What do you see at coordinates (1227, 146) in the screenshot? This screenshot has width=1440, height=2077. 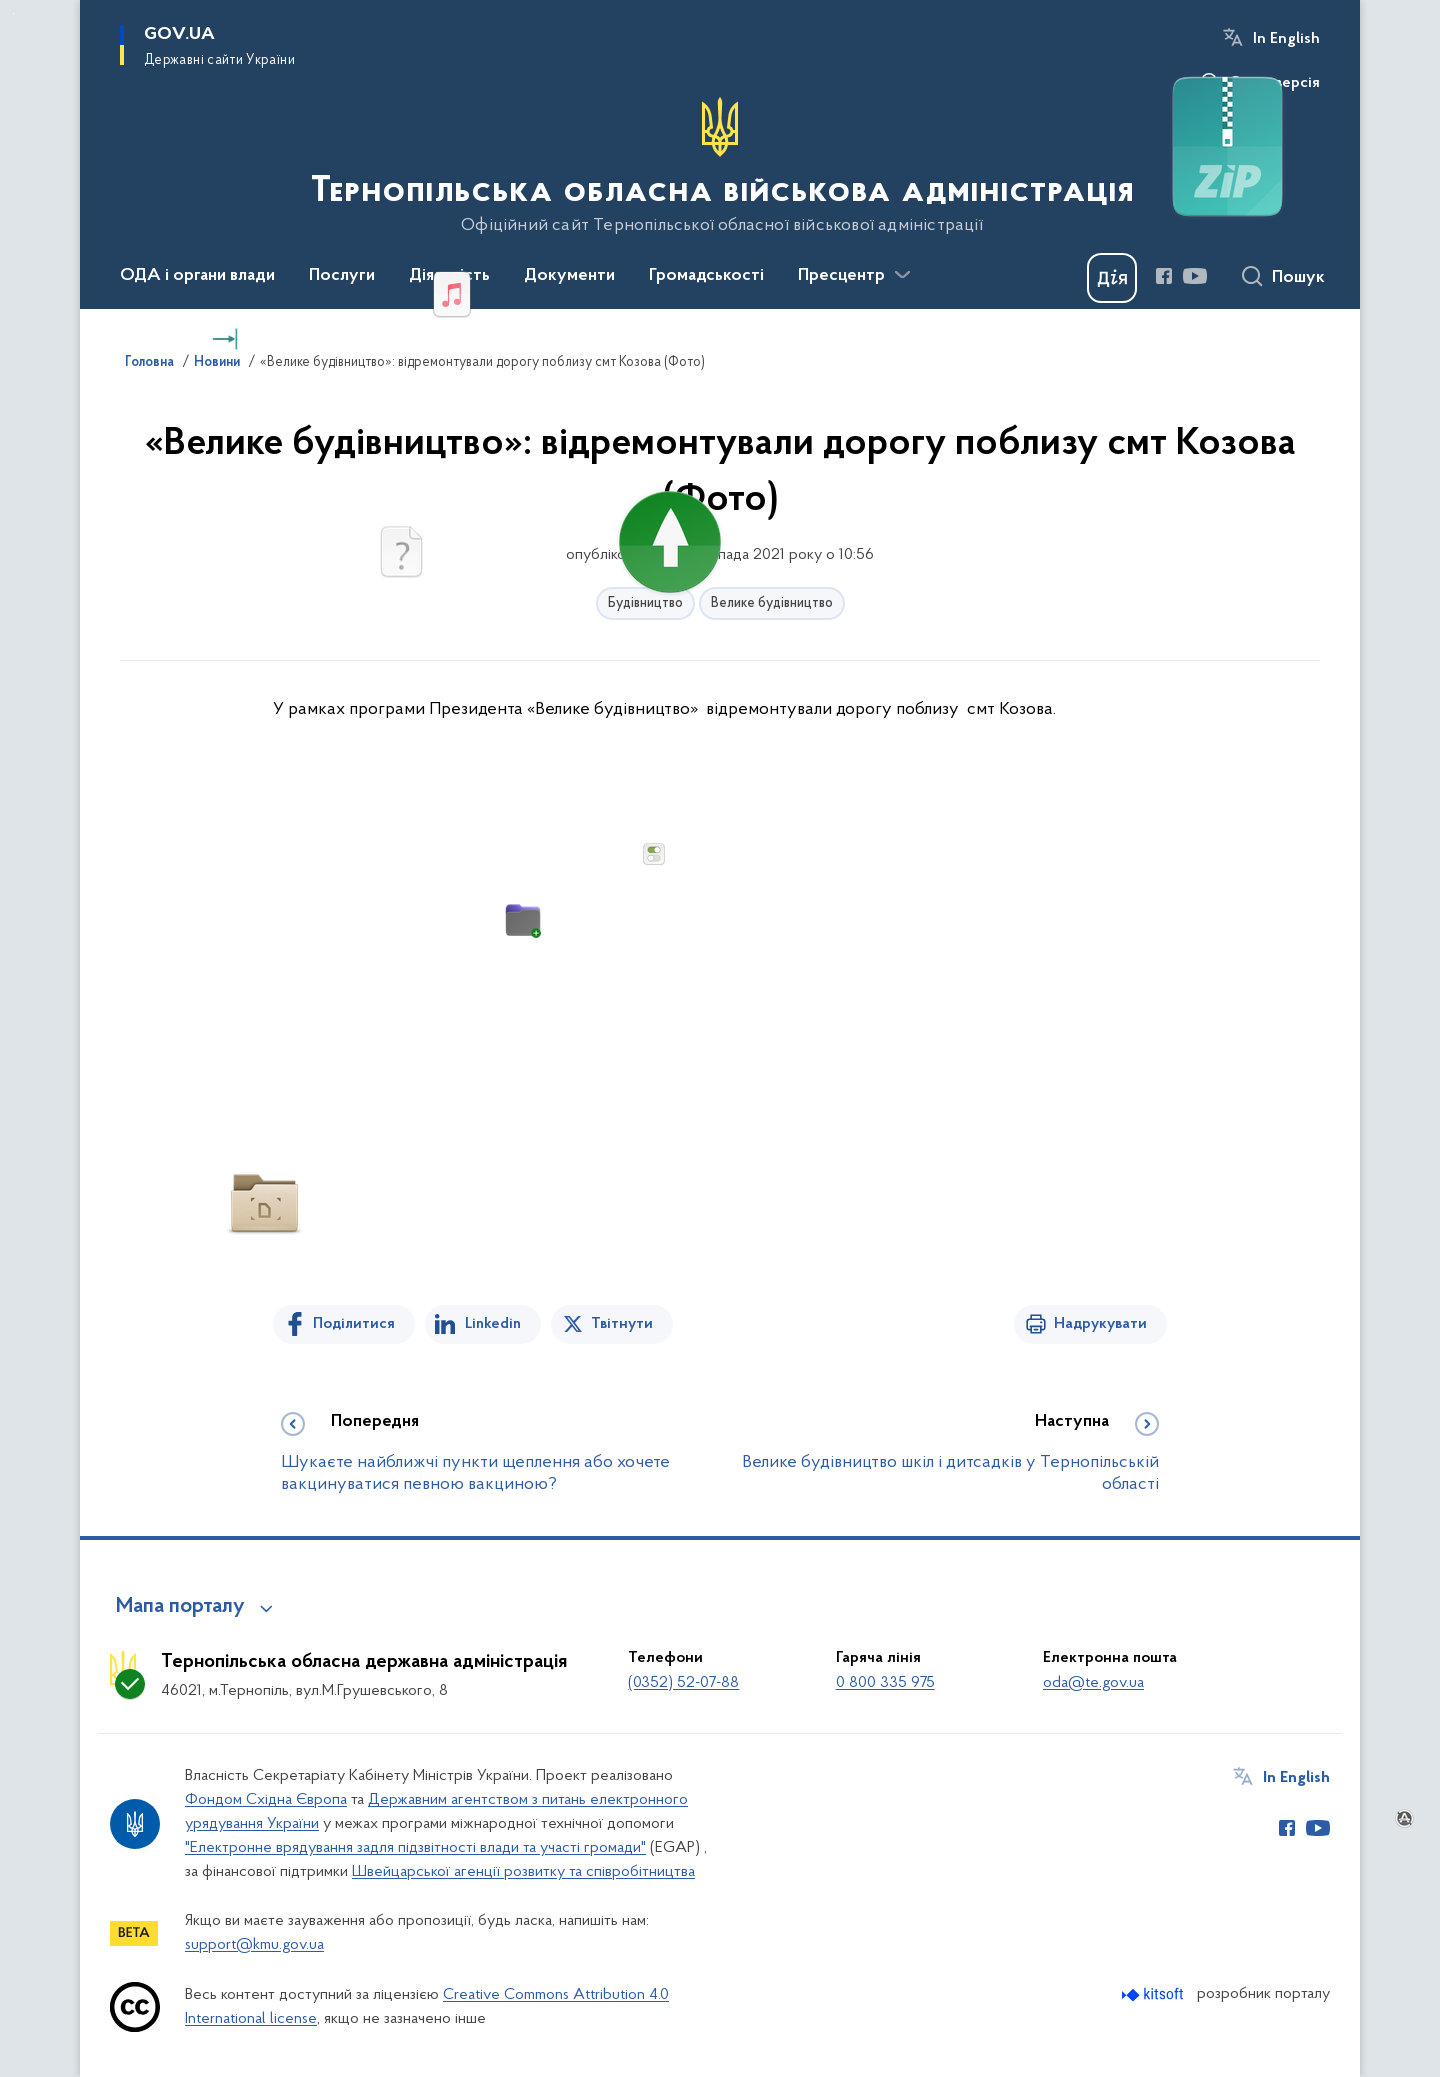 I see `open or extract a compressed zip file` at bounding box center [1227, 146].